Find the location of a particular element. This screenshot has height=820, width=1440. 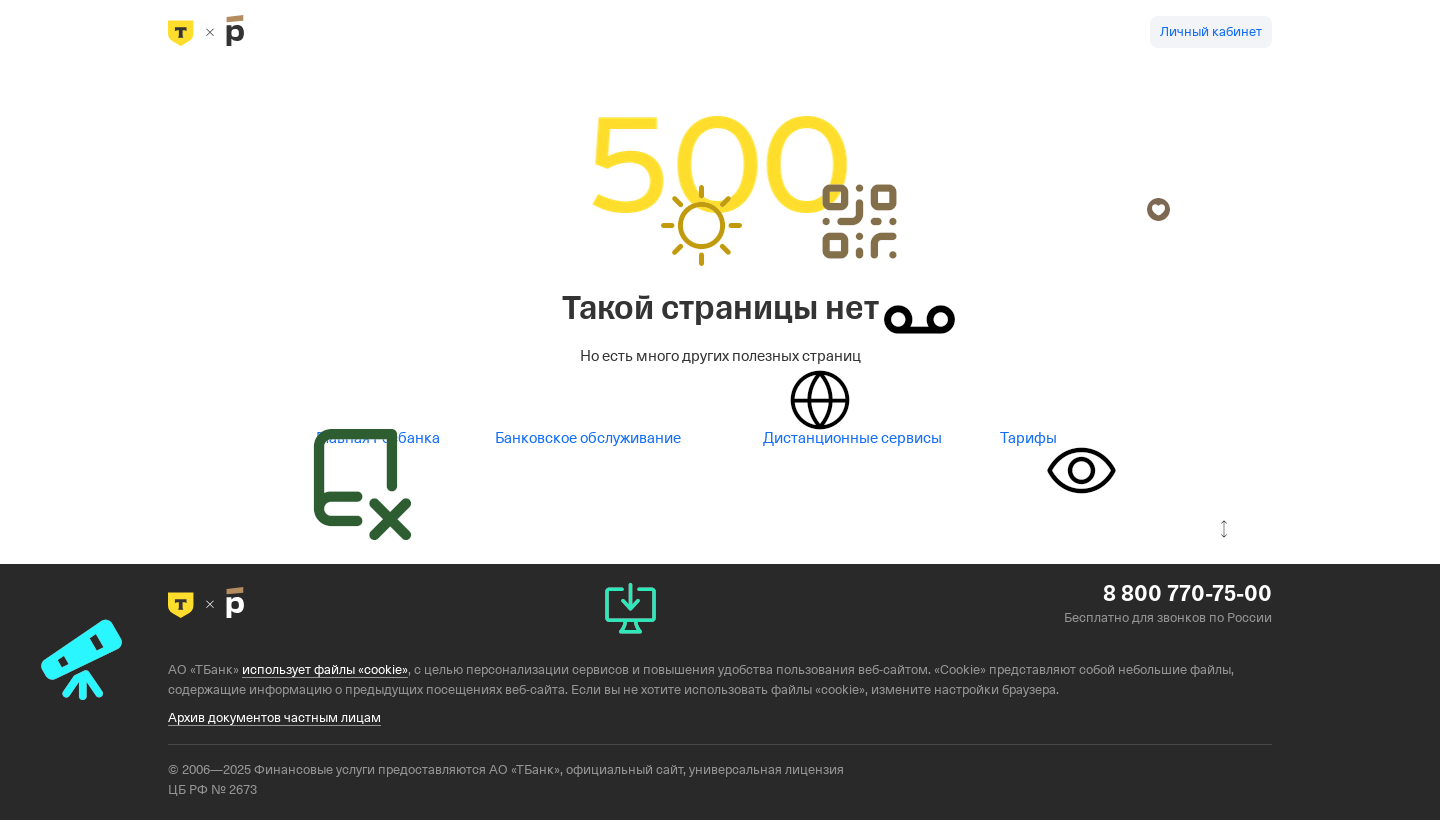

download to desktop is located at coordinates (630, 610).